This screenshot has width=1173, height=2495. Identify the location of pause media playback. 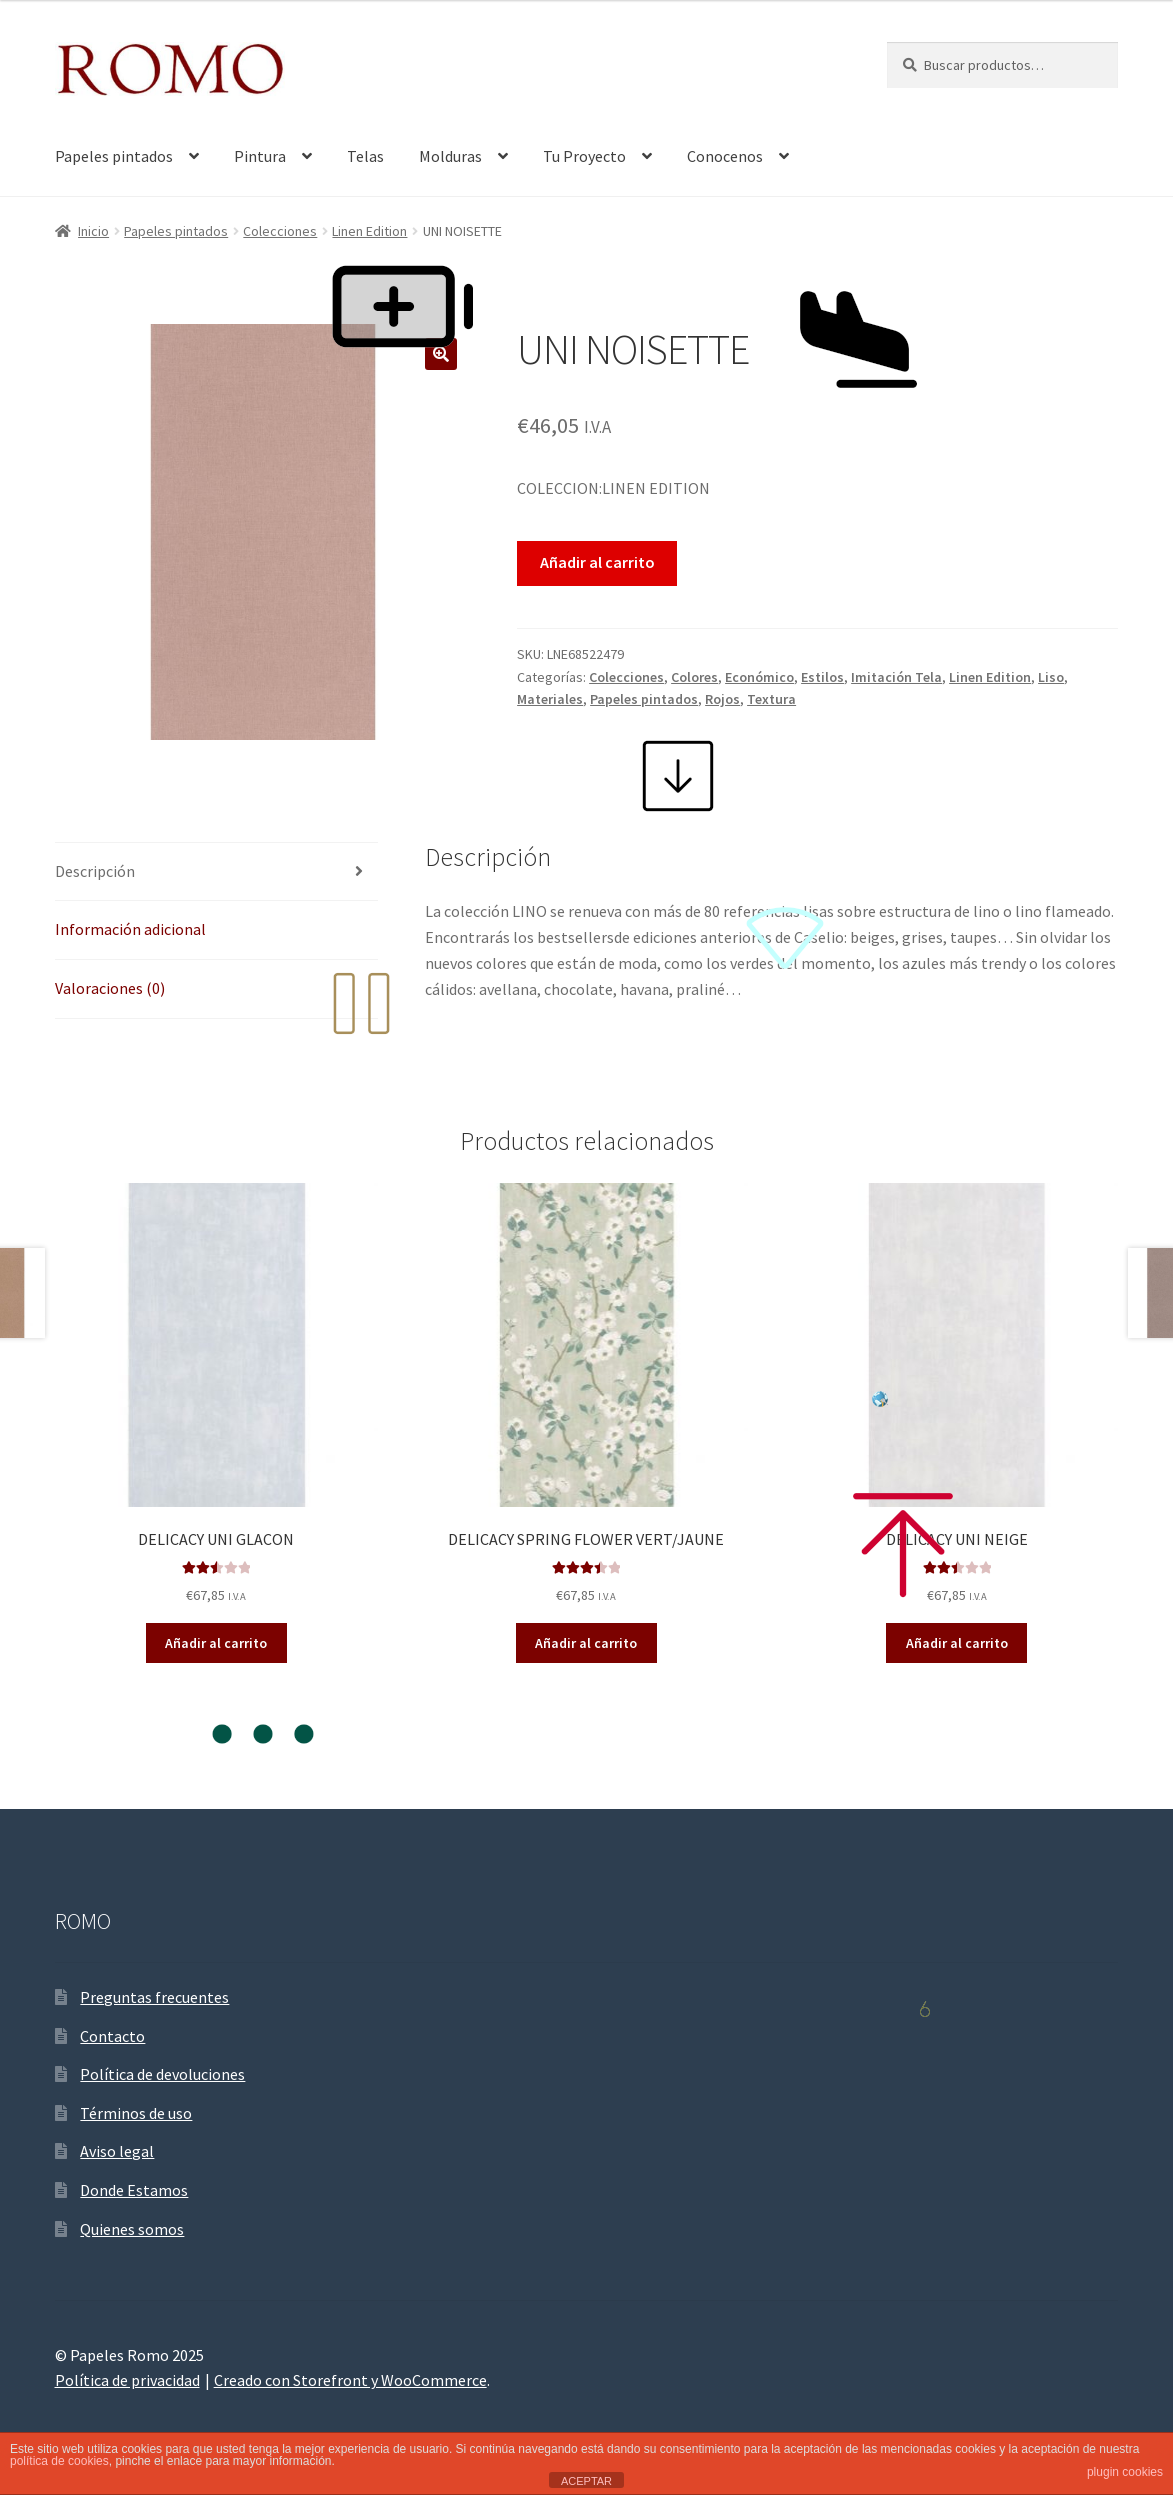
(361, 1003).